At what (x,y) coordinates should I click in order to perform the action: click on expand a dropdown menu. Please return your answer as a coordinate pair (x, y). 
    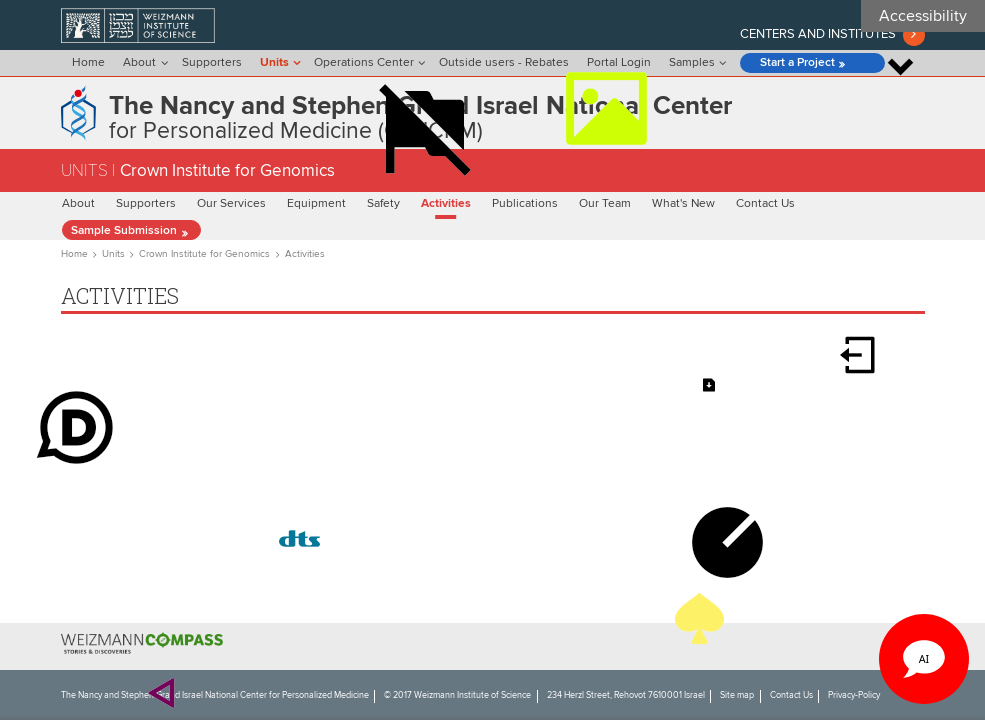
    Looking at the image, I should click on (900, 66).